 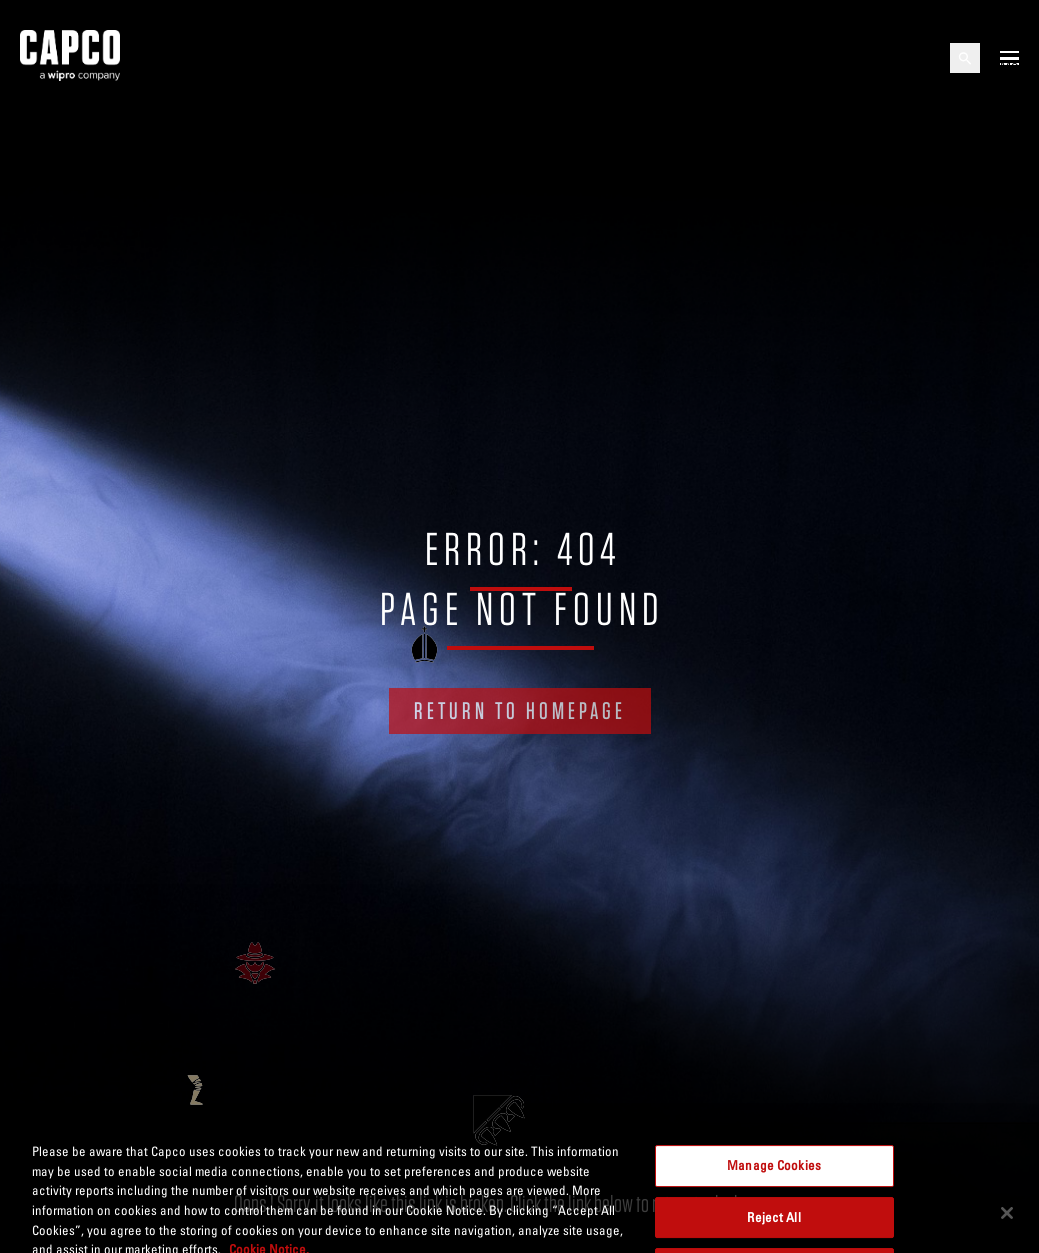 I want to click on enable incognito or private browsing mode, so click(x=255, y=963).